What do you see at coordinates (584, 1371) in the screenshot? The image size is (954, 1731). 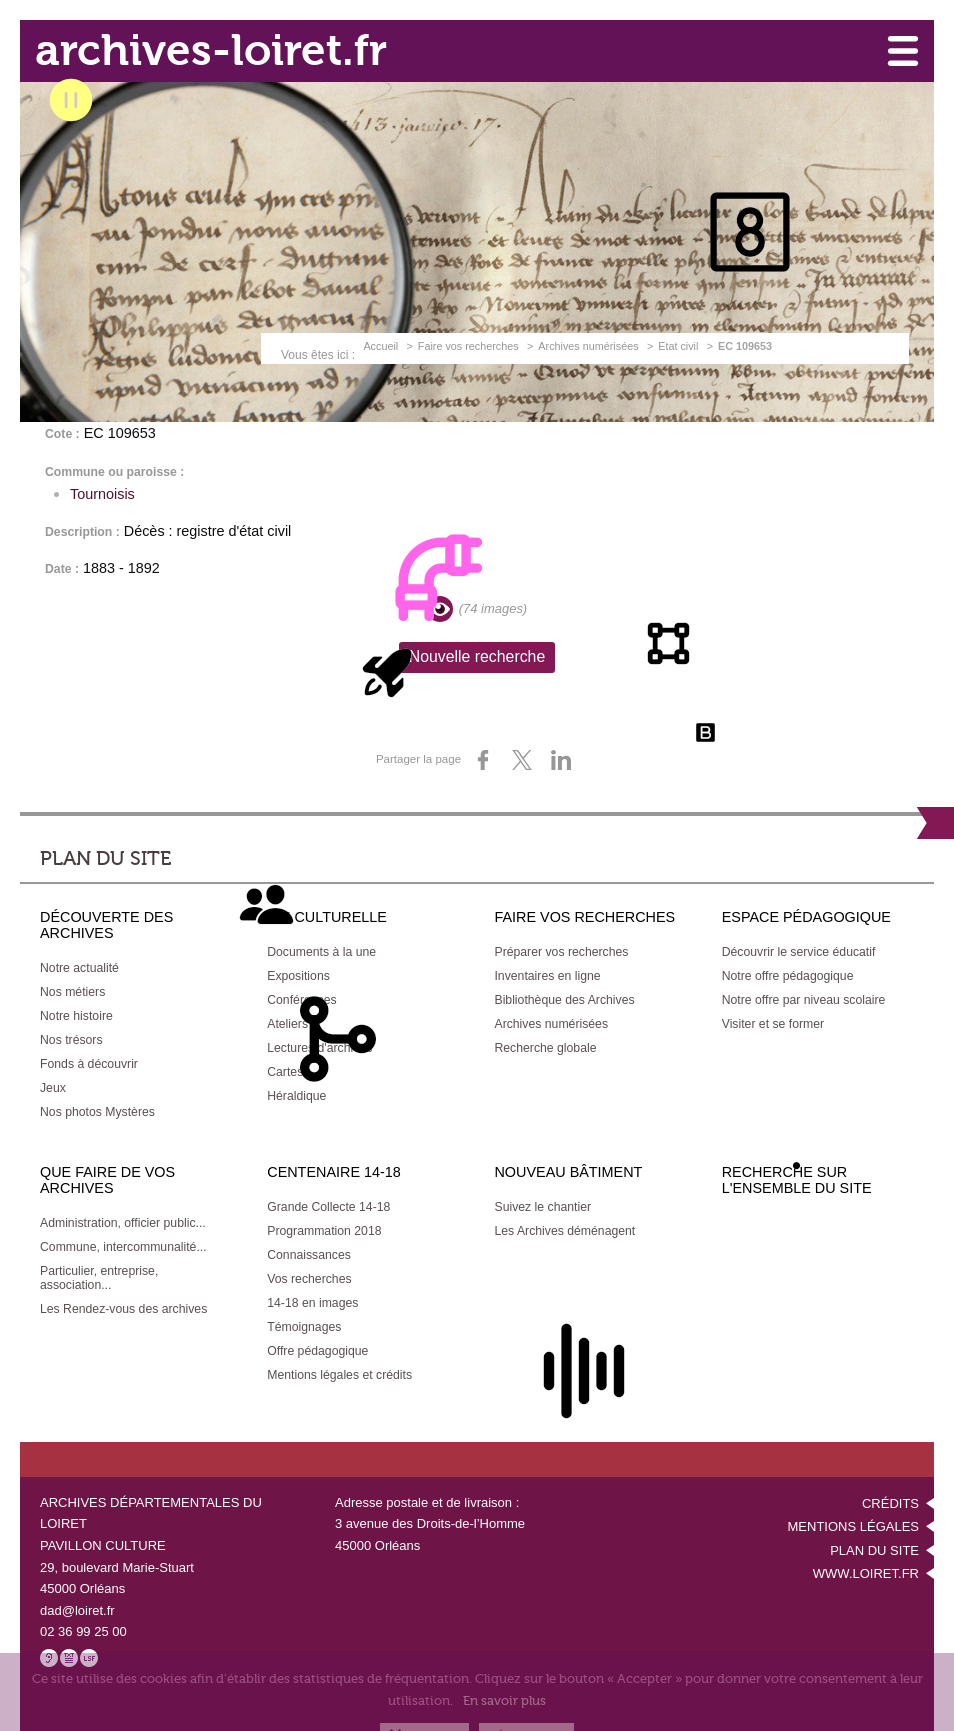 I see `view audio waveform or sound visualization` at bounding box center [584, 1371].